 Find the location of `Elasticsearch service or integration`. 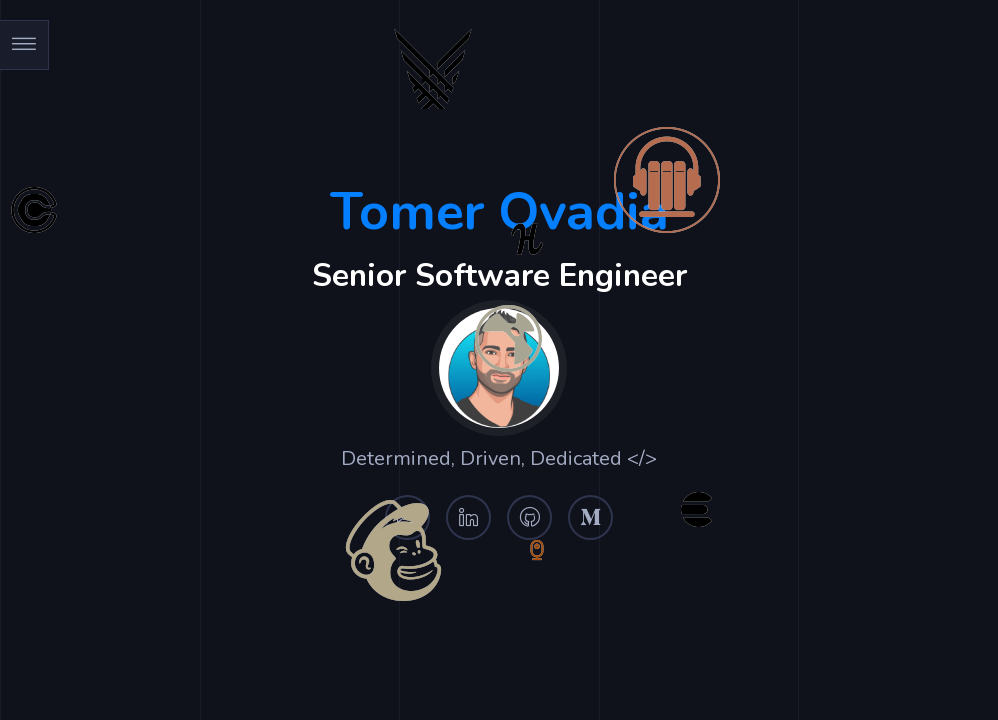

Elasticsearch service or integration is located at coordinates (696, 509).